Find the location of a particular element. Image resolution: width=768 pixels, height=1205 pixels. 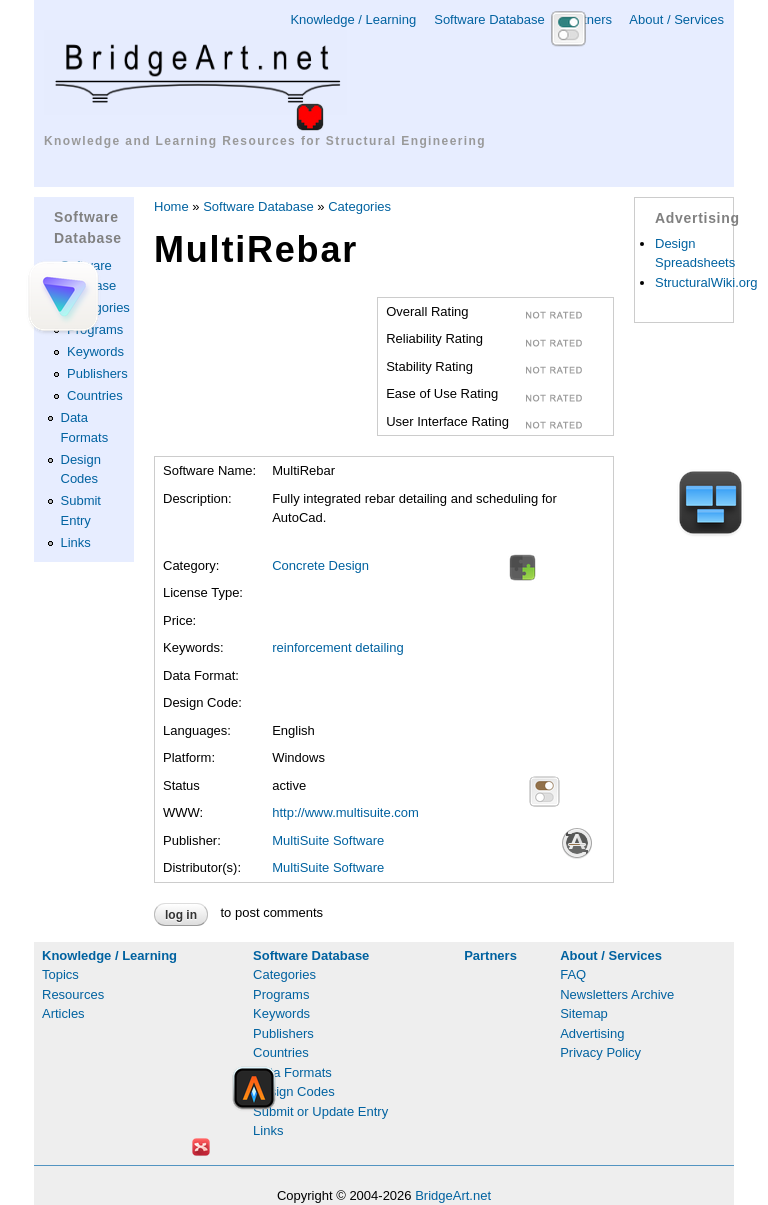

check for available software updates is located at coordinates (577, 843).